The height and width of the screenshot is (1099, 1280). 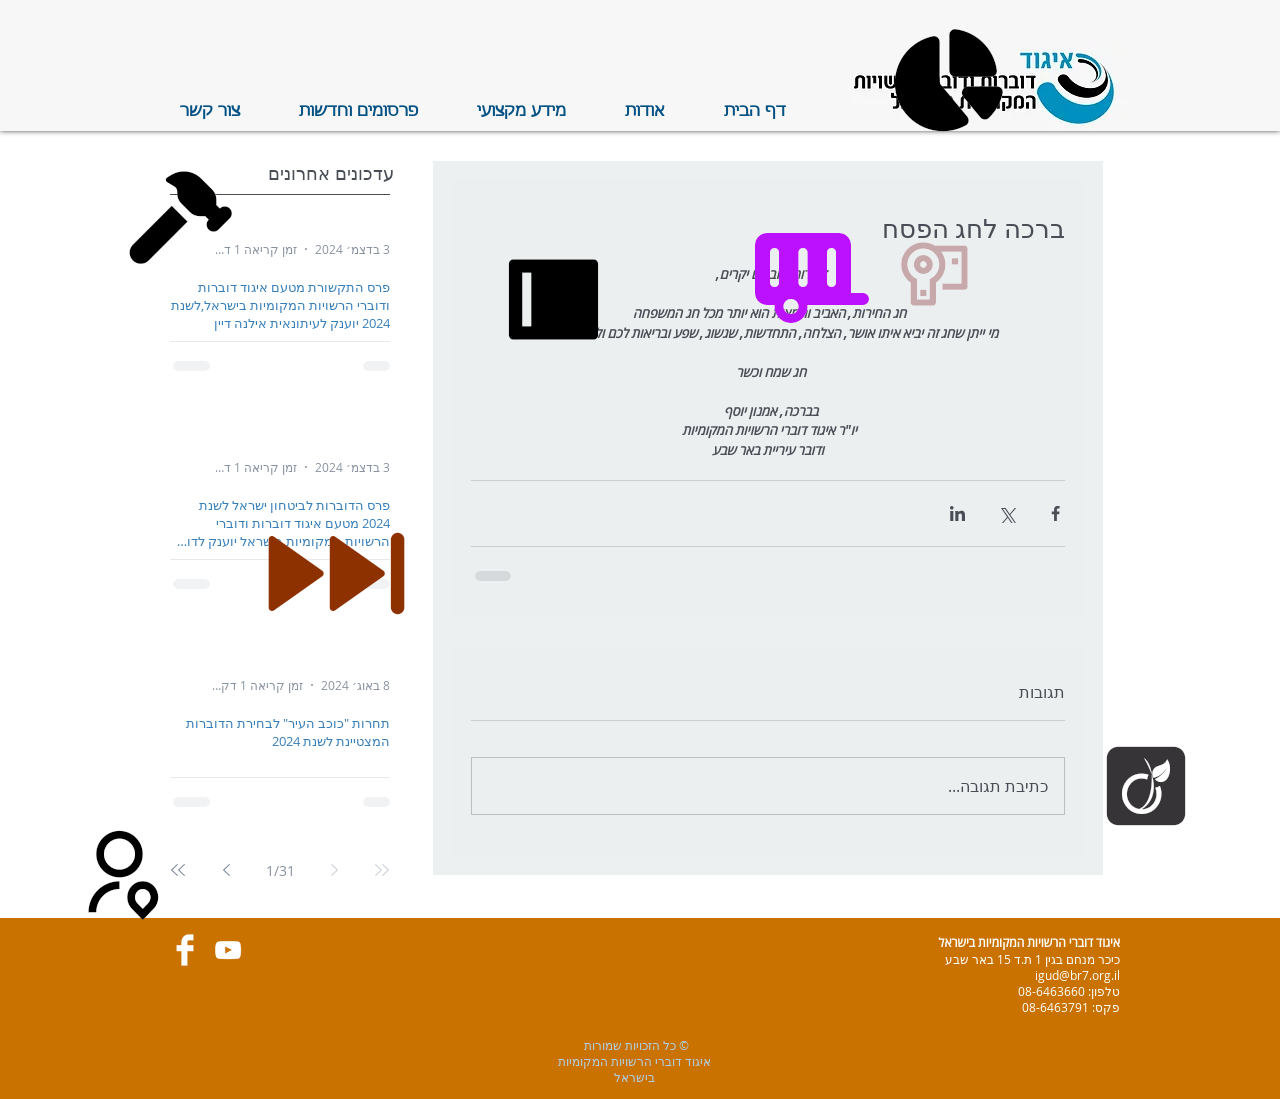 What do you see at coordinates (336, 573) in the screenshot?
I see `skip to the end of the track` at bounding box center [336, 573].